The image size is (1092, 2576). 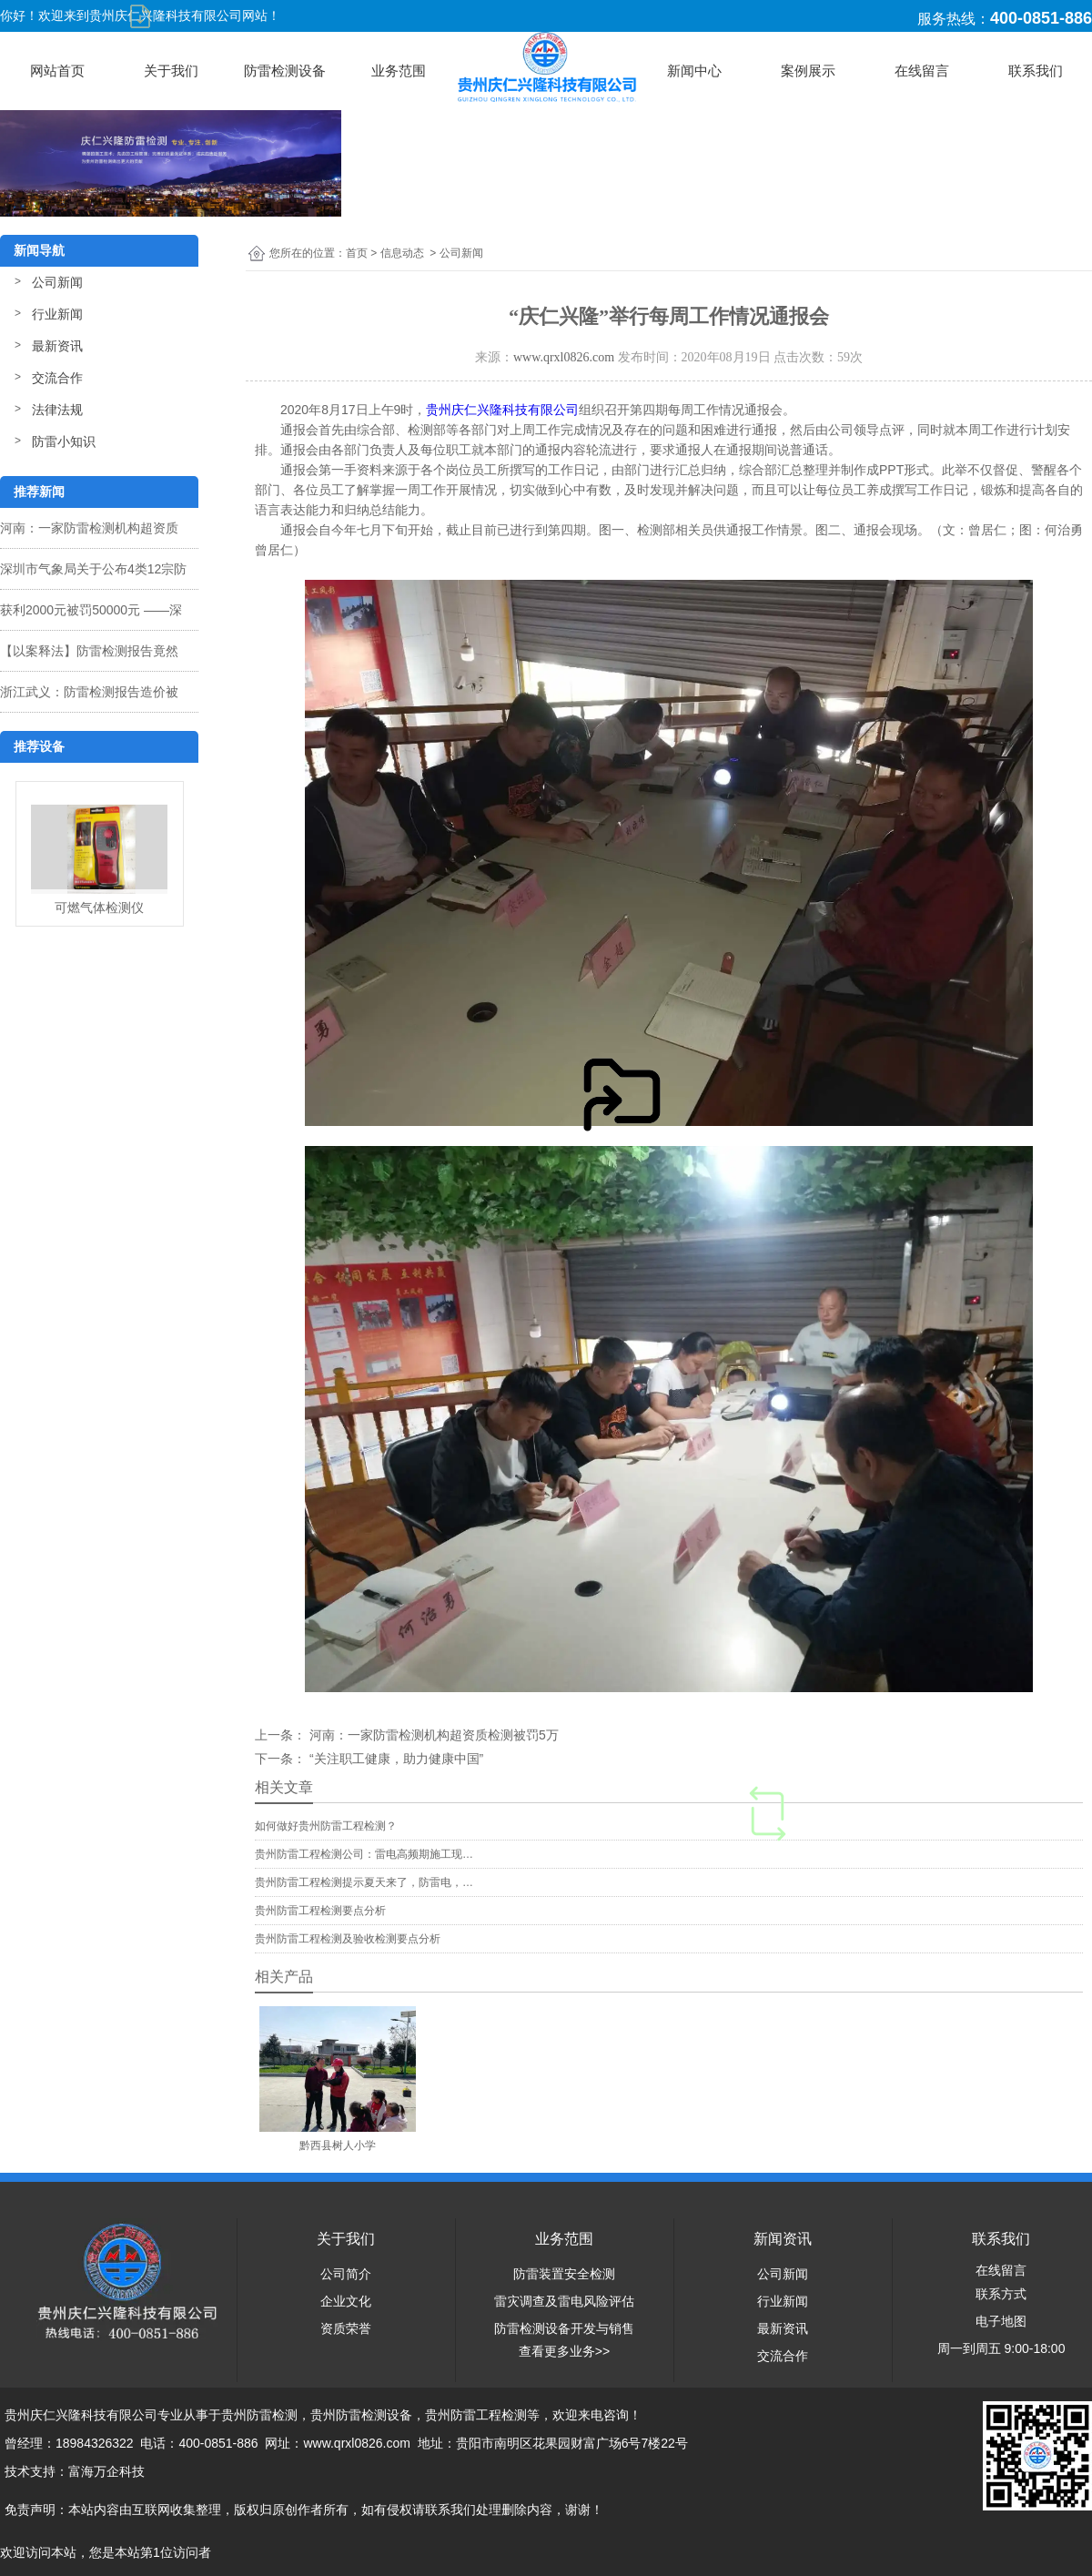 I want to click on download a file, so click(x=140, y=16).